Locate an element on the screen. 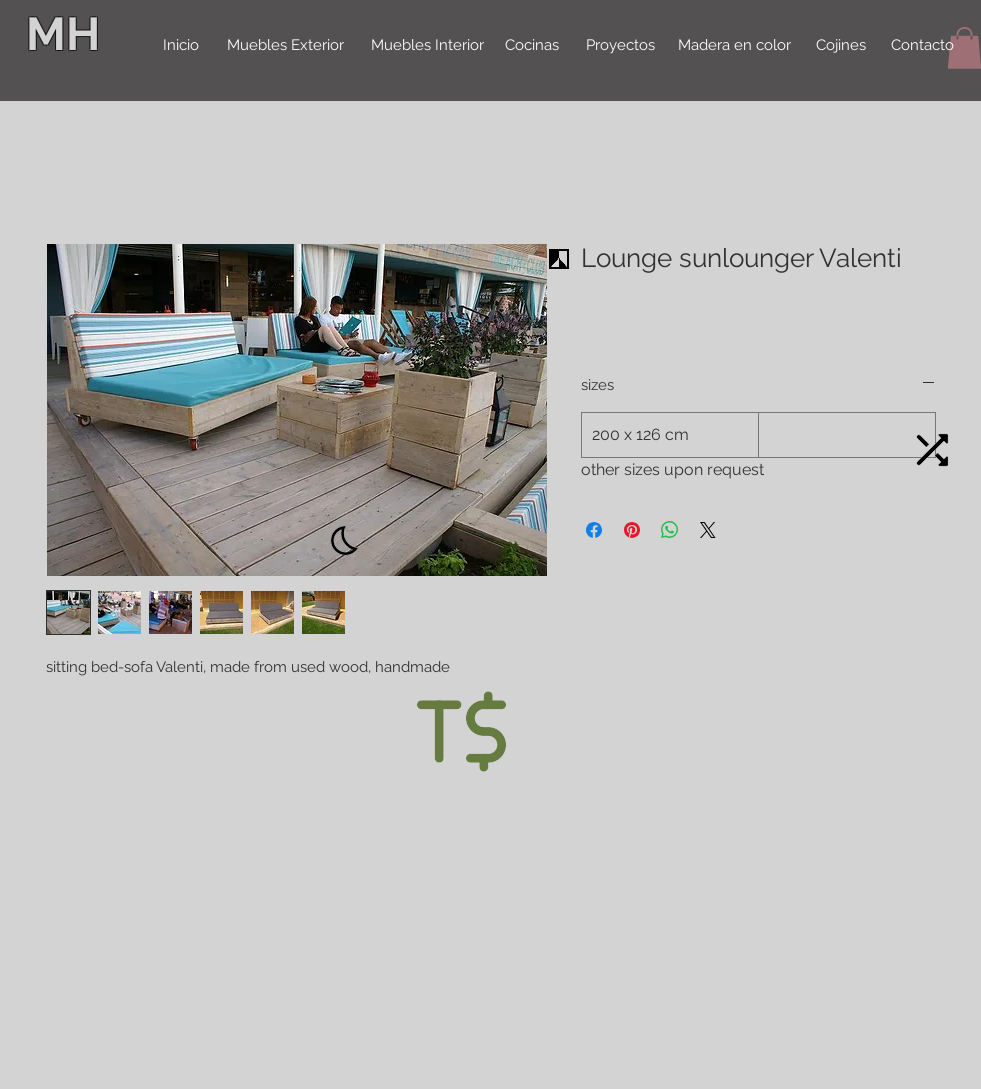  represents Tongan paʻanga currency (T$) is located at coordinates (461, 731).